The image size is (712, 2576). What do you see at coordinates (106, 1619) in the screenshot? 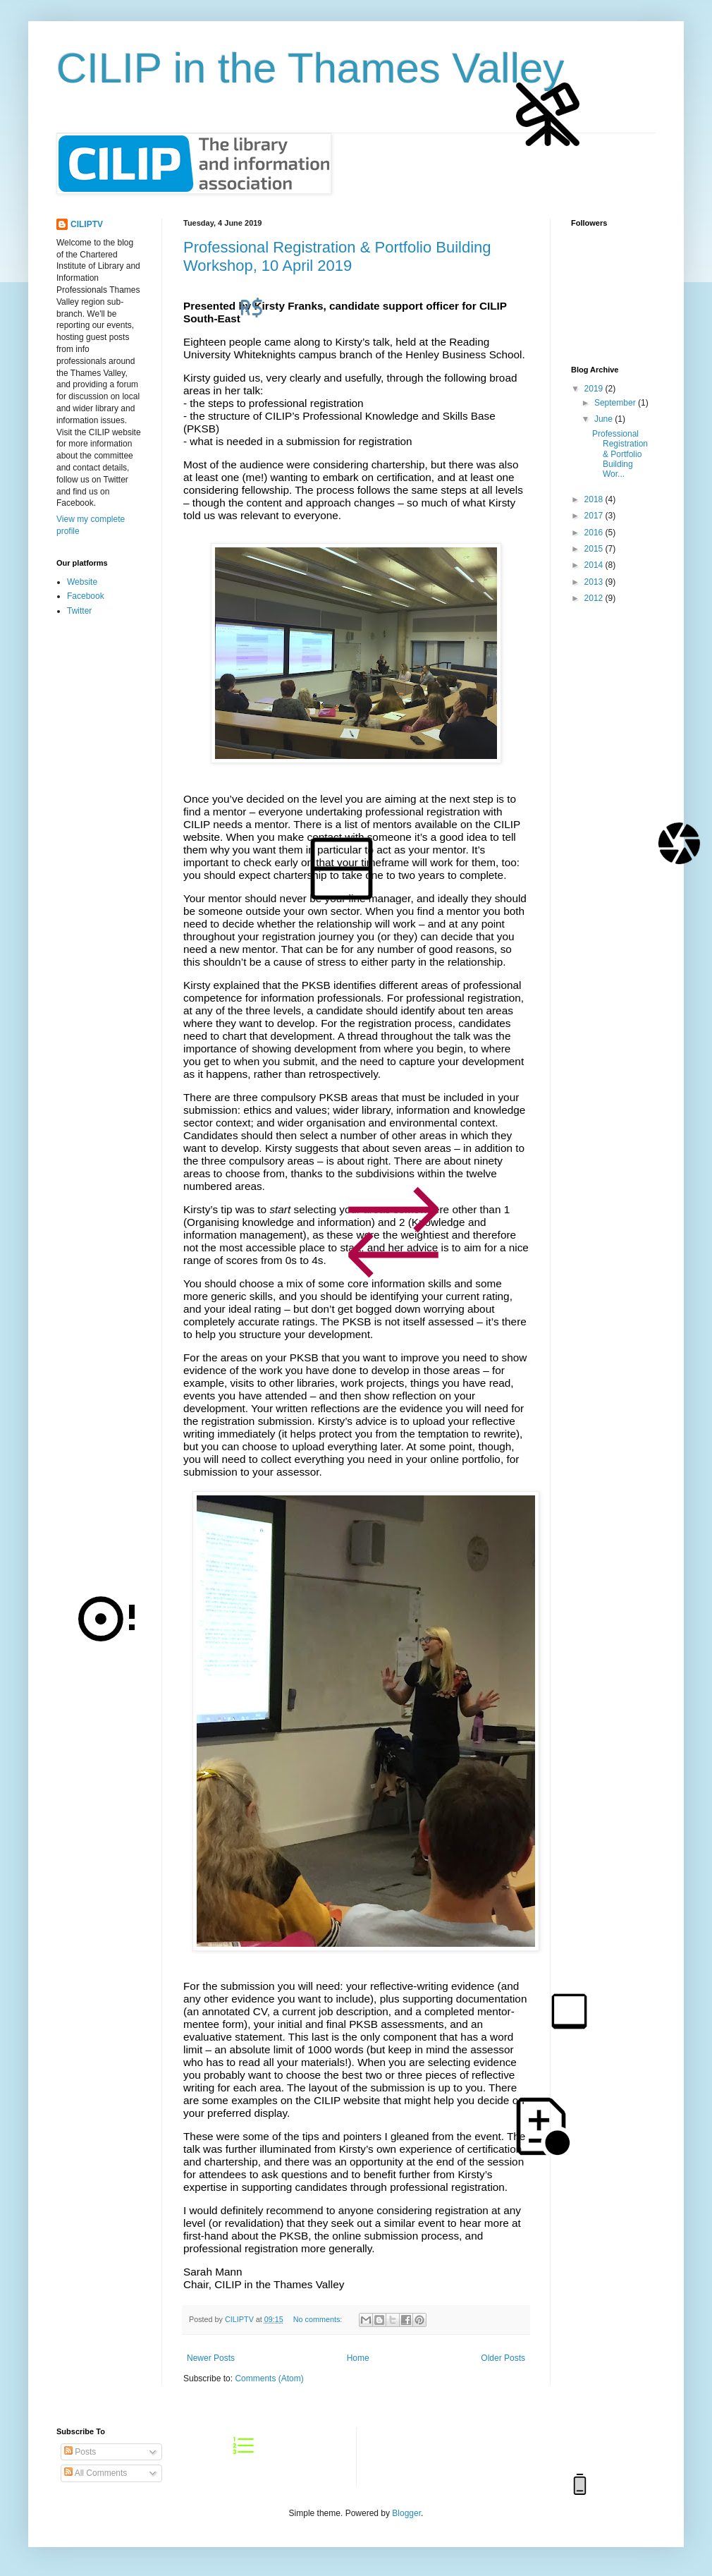
I see `indicates storage disc is full` at bounding box center [106, 1619].